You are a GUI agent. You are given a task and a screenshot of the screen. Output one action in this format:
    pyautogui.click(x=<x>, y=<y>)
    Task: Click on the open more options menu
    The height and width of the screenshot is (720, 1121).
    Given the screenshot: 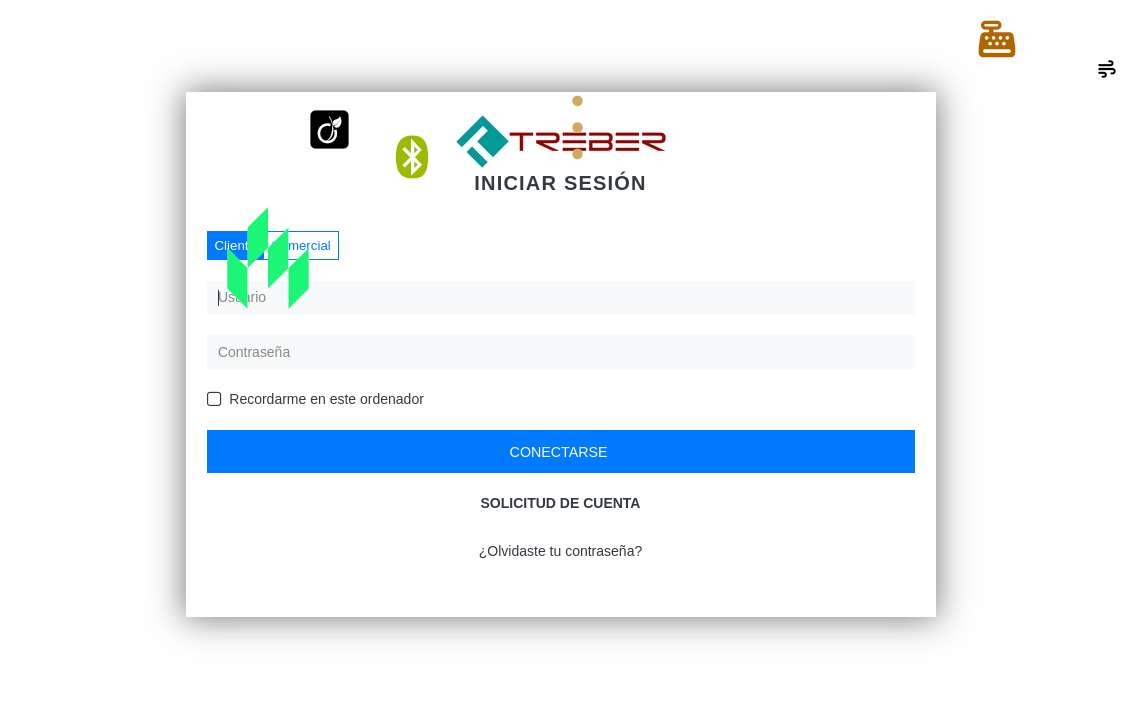 What is the action you would take?
    pyautogui.click(x=577, y=127)
    